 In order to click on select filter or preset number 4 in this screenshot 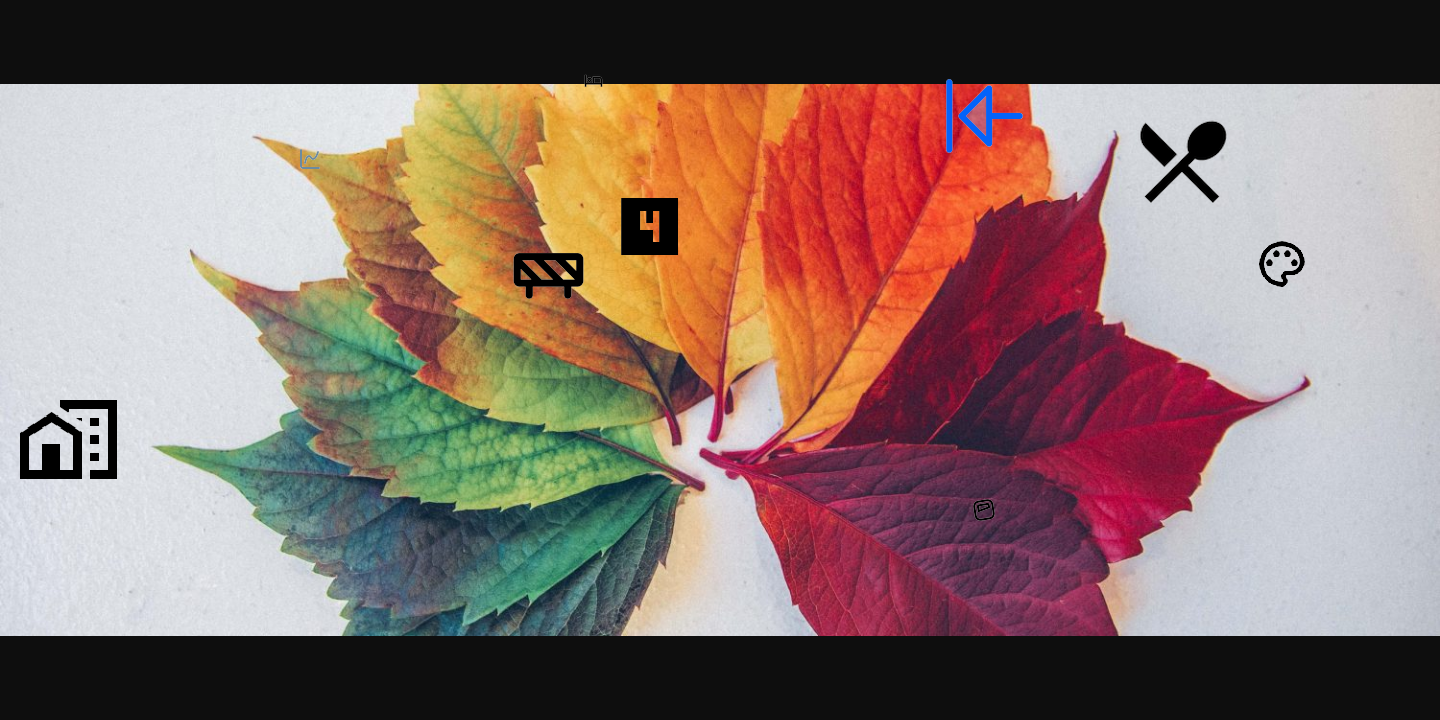, I will do `click(649, 226)`.